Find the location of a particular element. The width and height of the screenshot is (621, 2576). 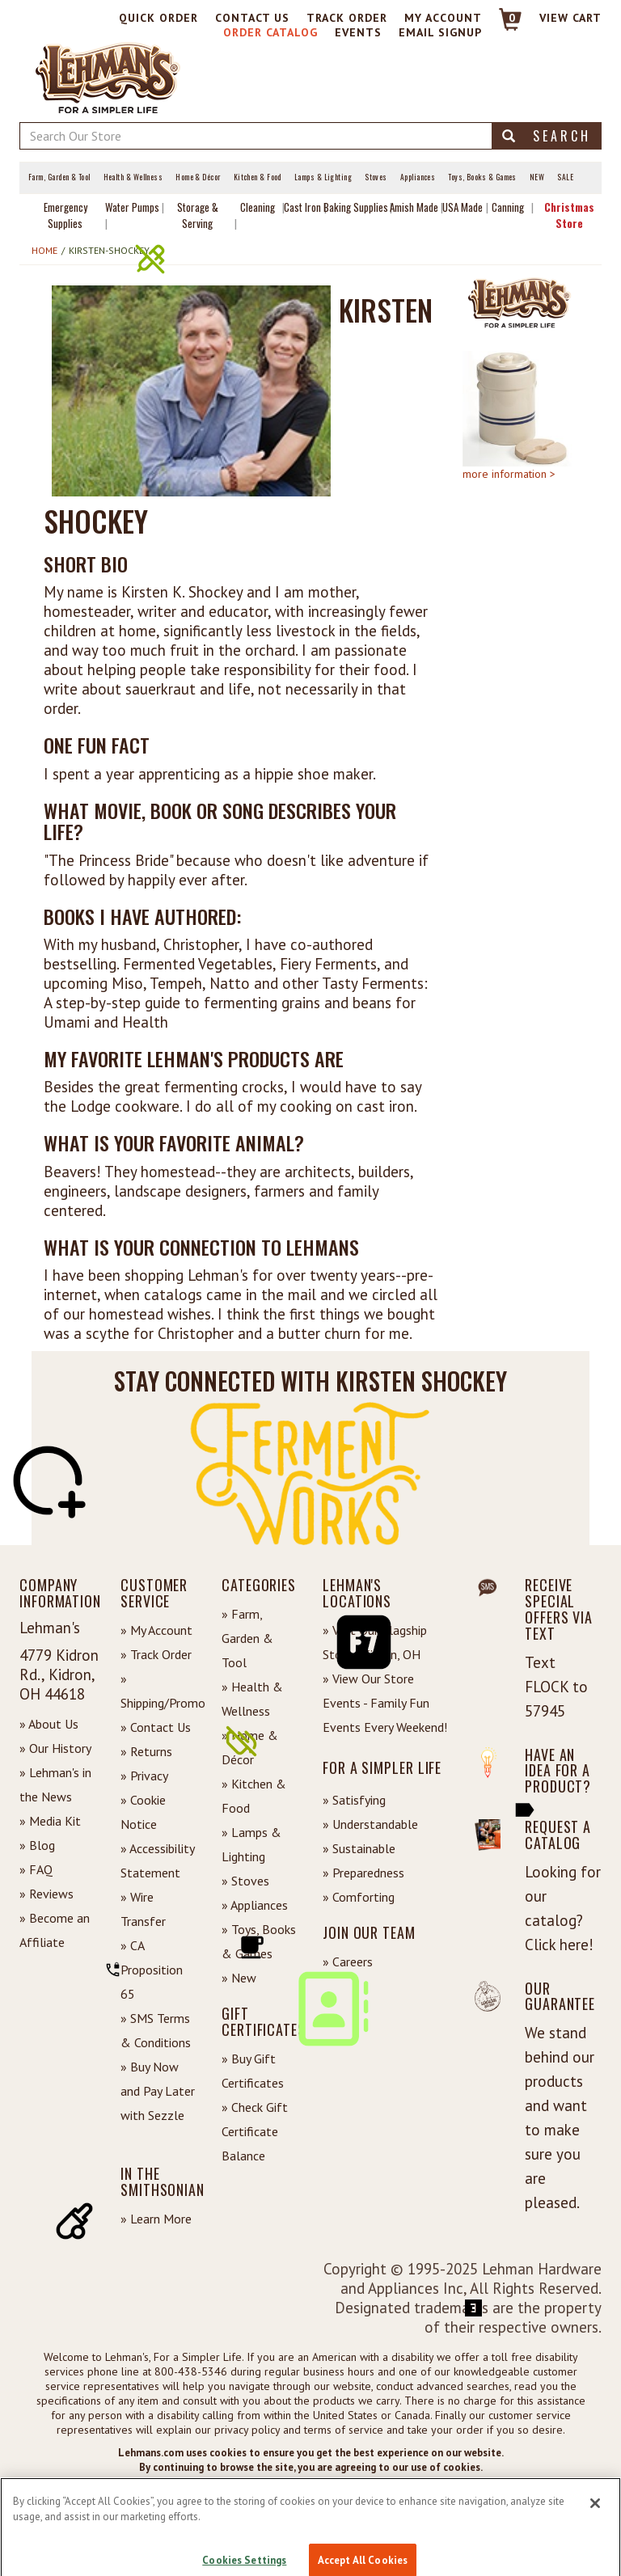

select option 3 from a numbered list is located at coordinates (473, 2308).